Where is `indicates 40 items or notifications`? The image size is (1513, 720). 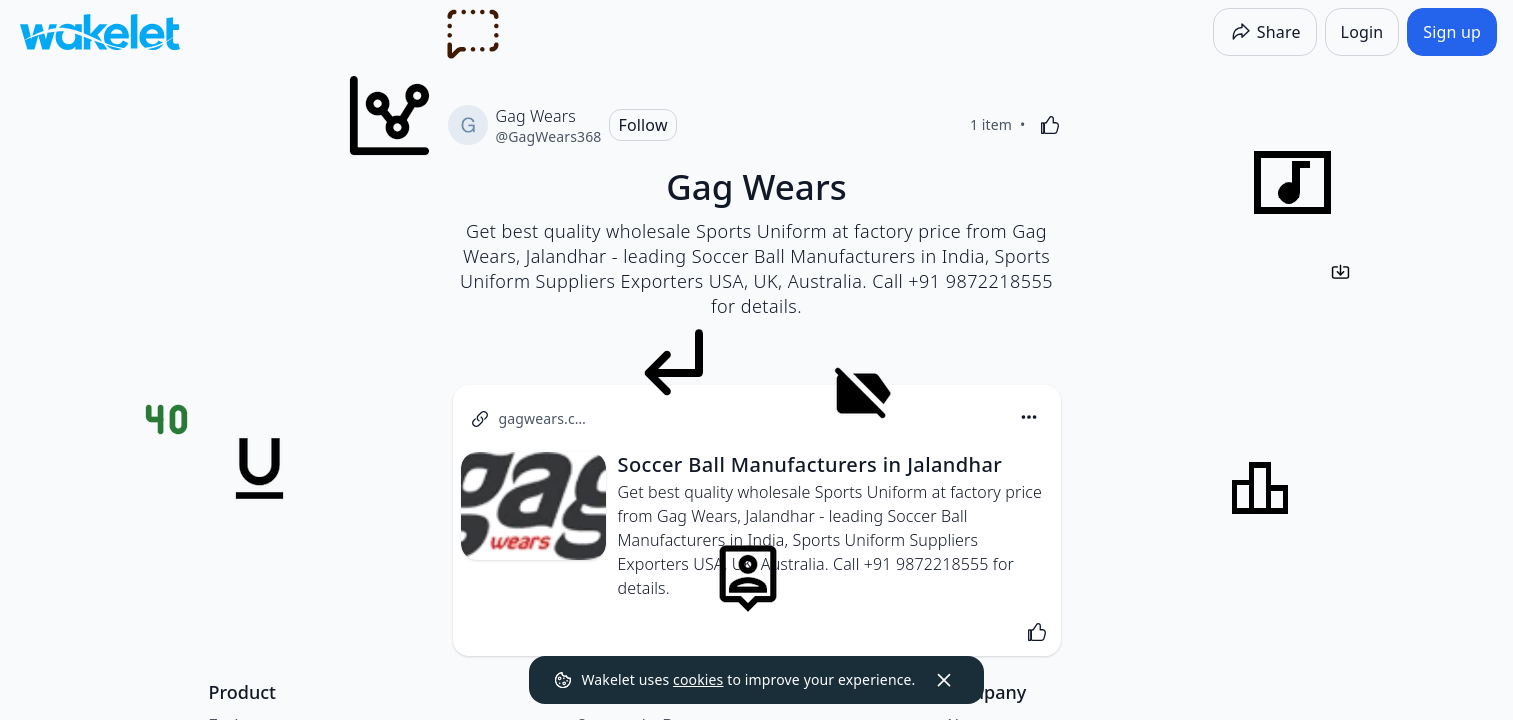 indicates 40 items or notifications is located at coordinates (166, 419).